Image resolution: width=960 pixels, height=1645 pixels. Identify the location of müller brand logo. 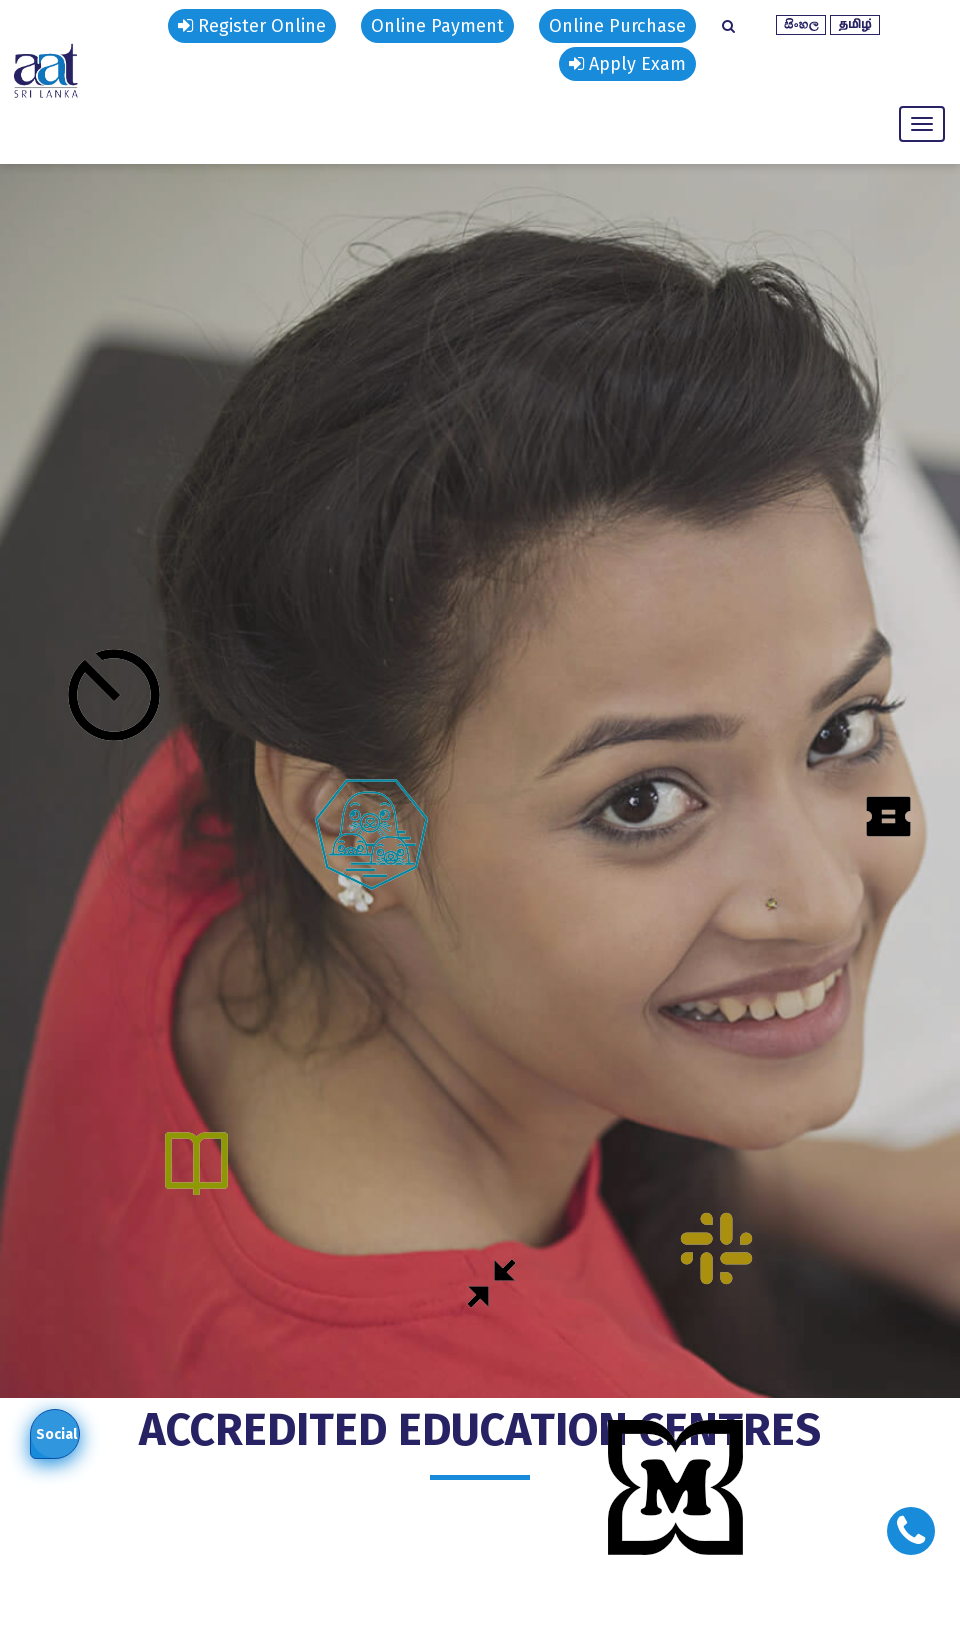
(675, 1487).